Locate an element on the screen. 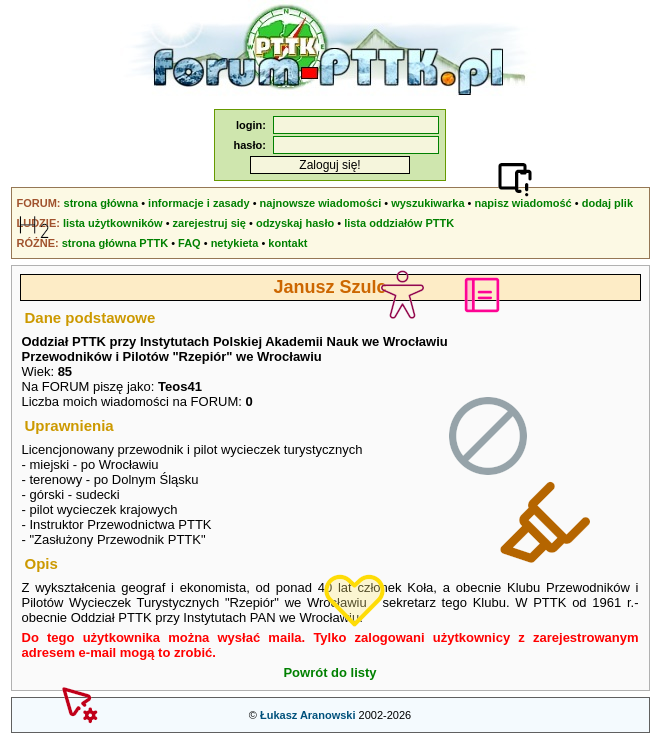 This screenshot has width=660, height=739. format text as heading level 2 is located at coordinates (32, 226).